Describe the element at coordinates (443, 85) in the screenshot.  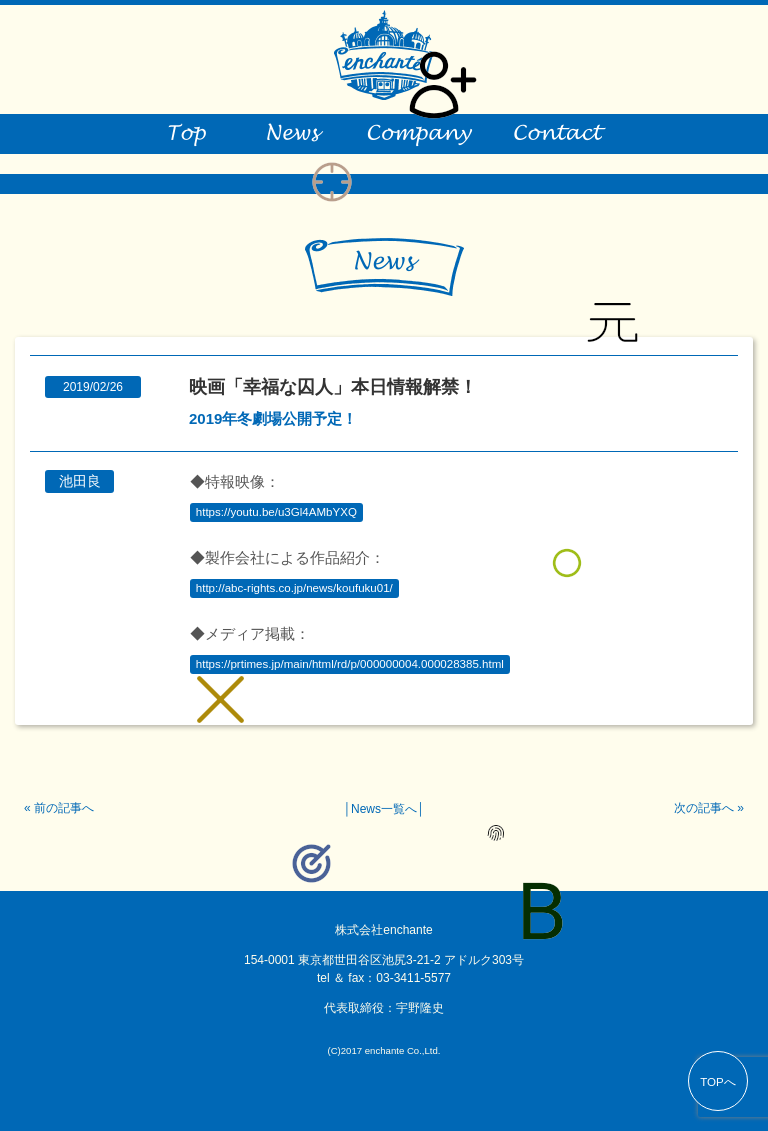
I see `add a new contact or friend` at that location.